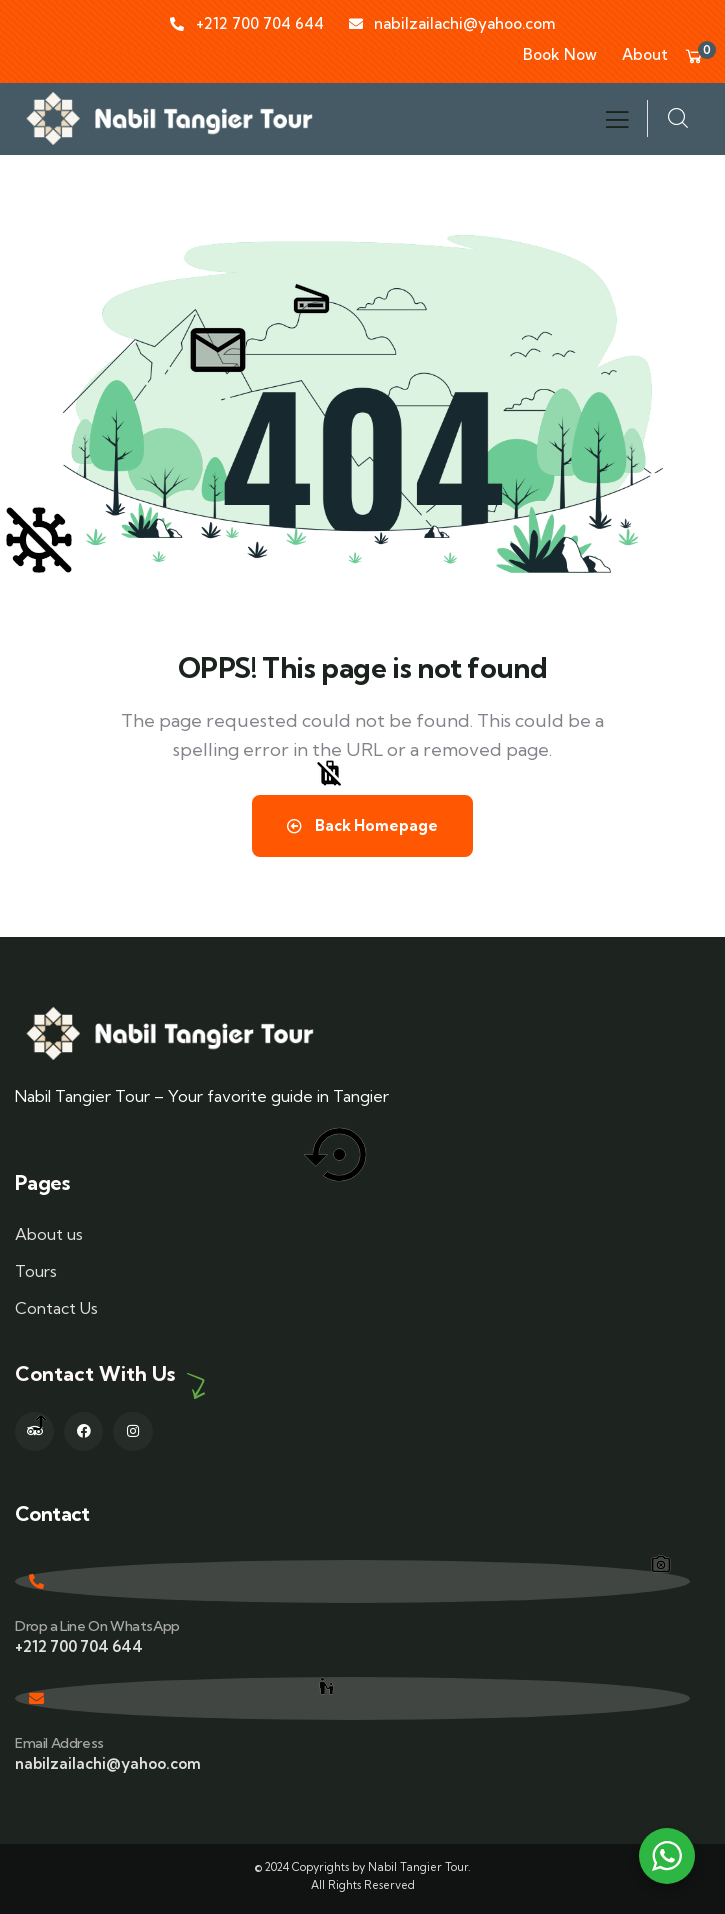  Describe the element at coordinates (661, 1564) in the screenshot. I see `enhance or improve photo quality` at that location.